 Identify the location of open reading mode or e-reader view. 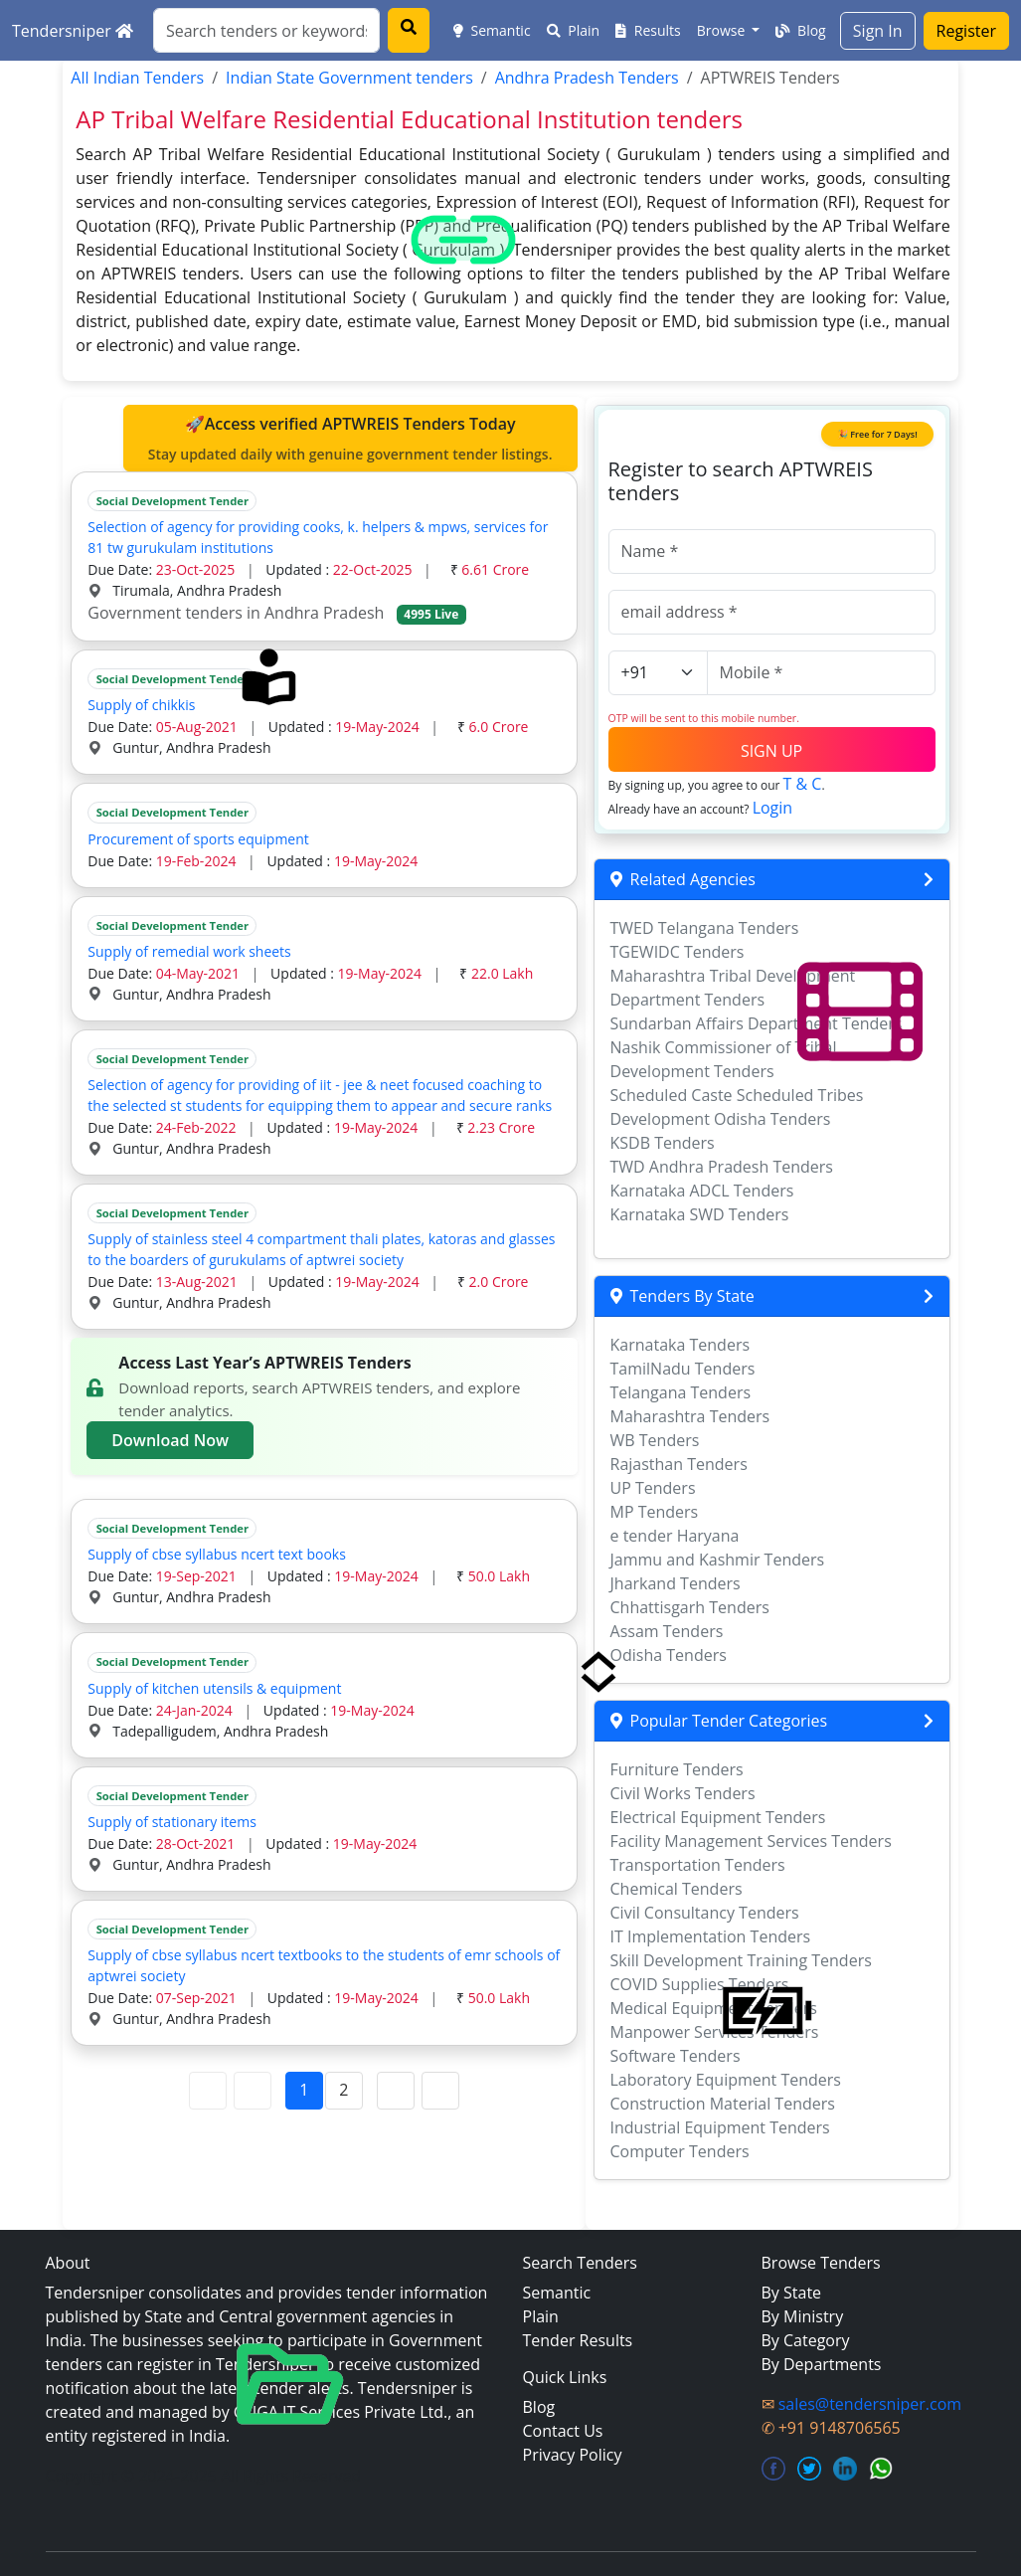
(268, 677).